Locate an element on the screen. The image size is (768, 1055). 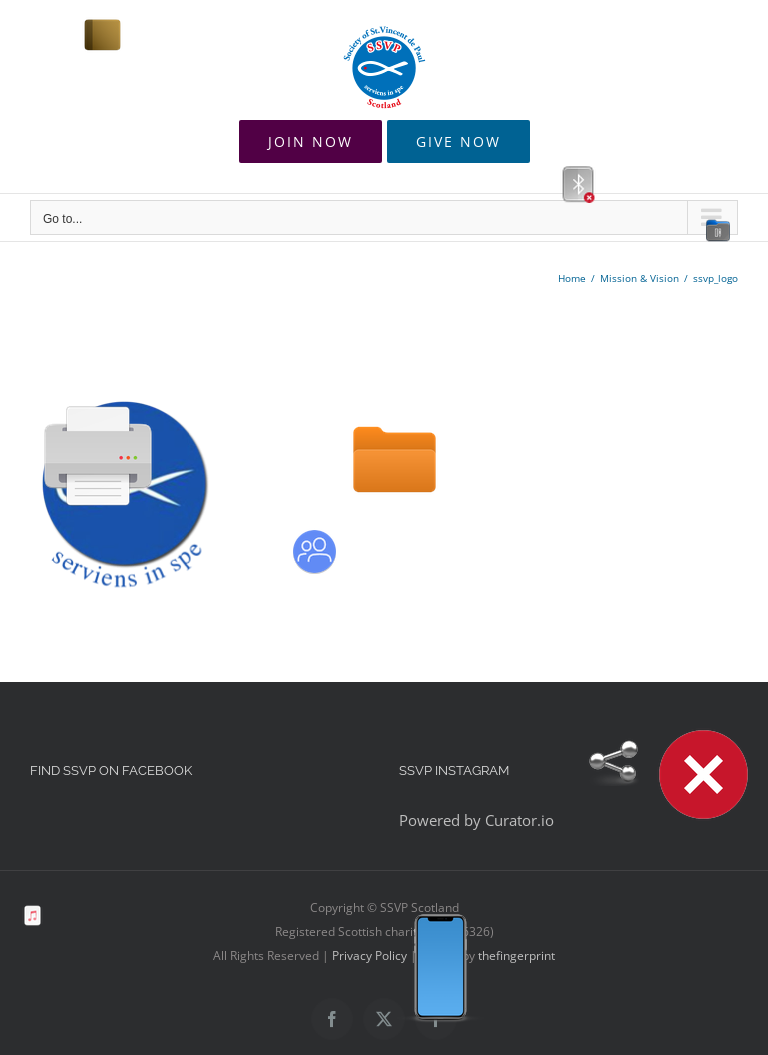
print the current document is located at coordinates (98, 456).